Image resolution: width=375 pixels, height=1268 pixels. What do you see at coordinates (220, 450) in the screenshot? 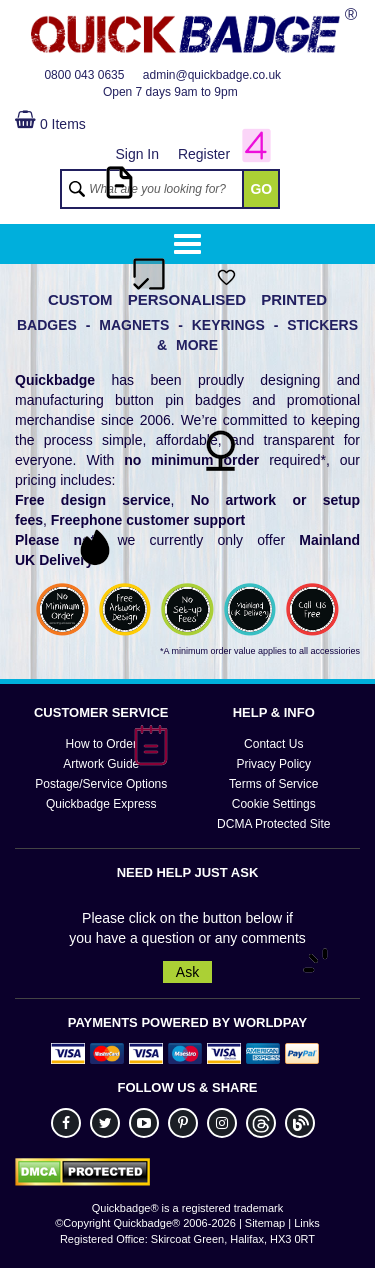
I see `view nature or outdoor-related content` at bounding box center [220, 450].